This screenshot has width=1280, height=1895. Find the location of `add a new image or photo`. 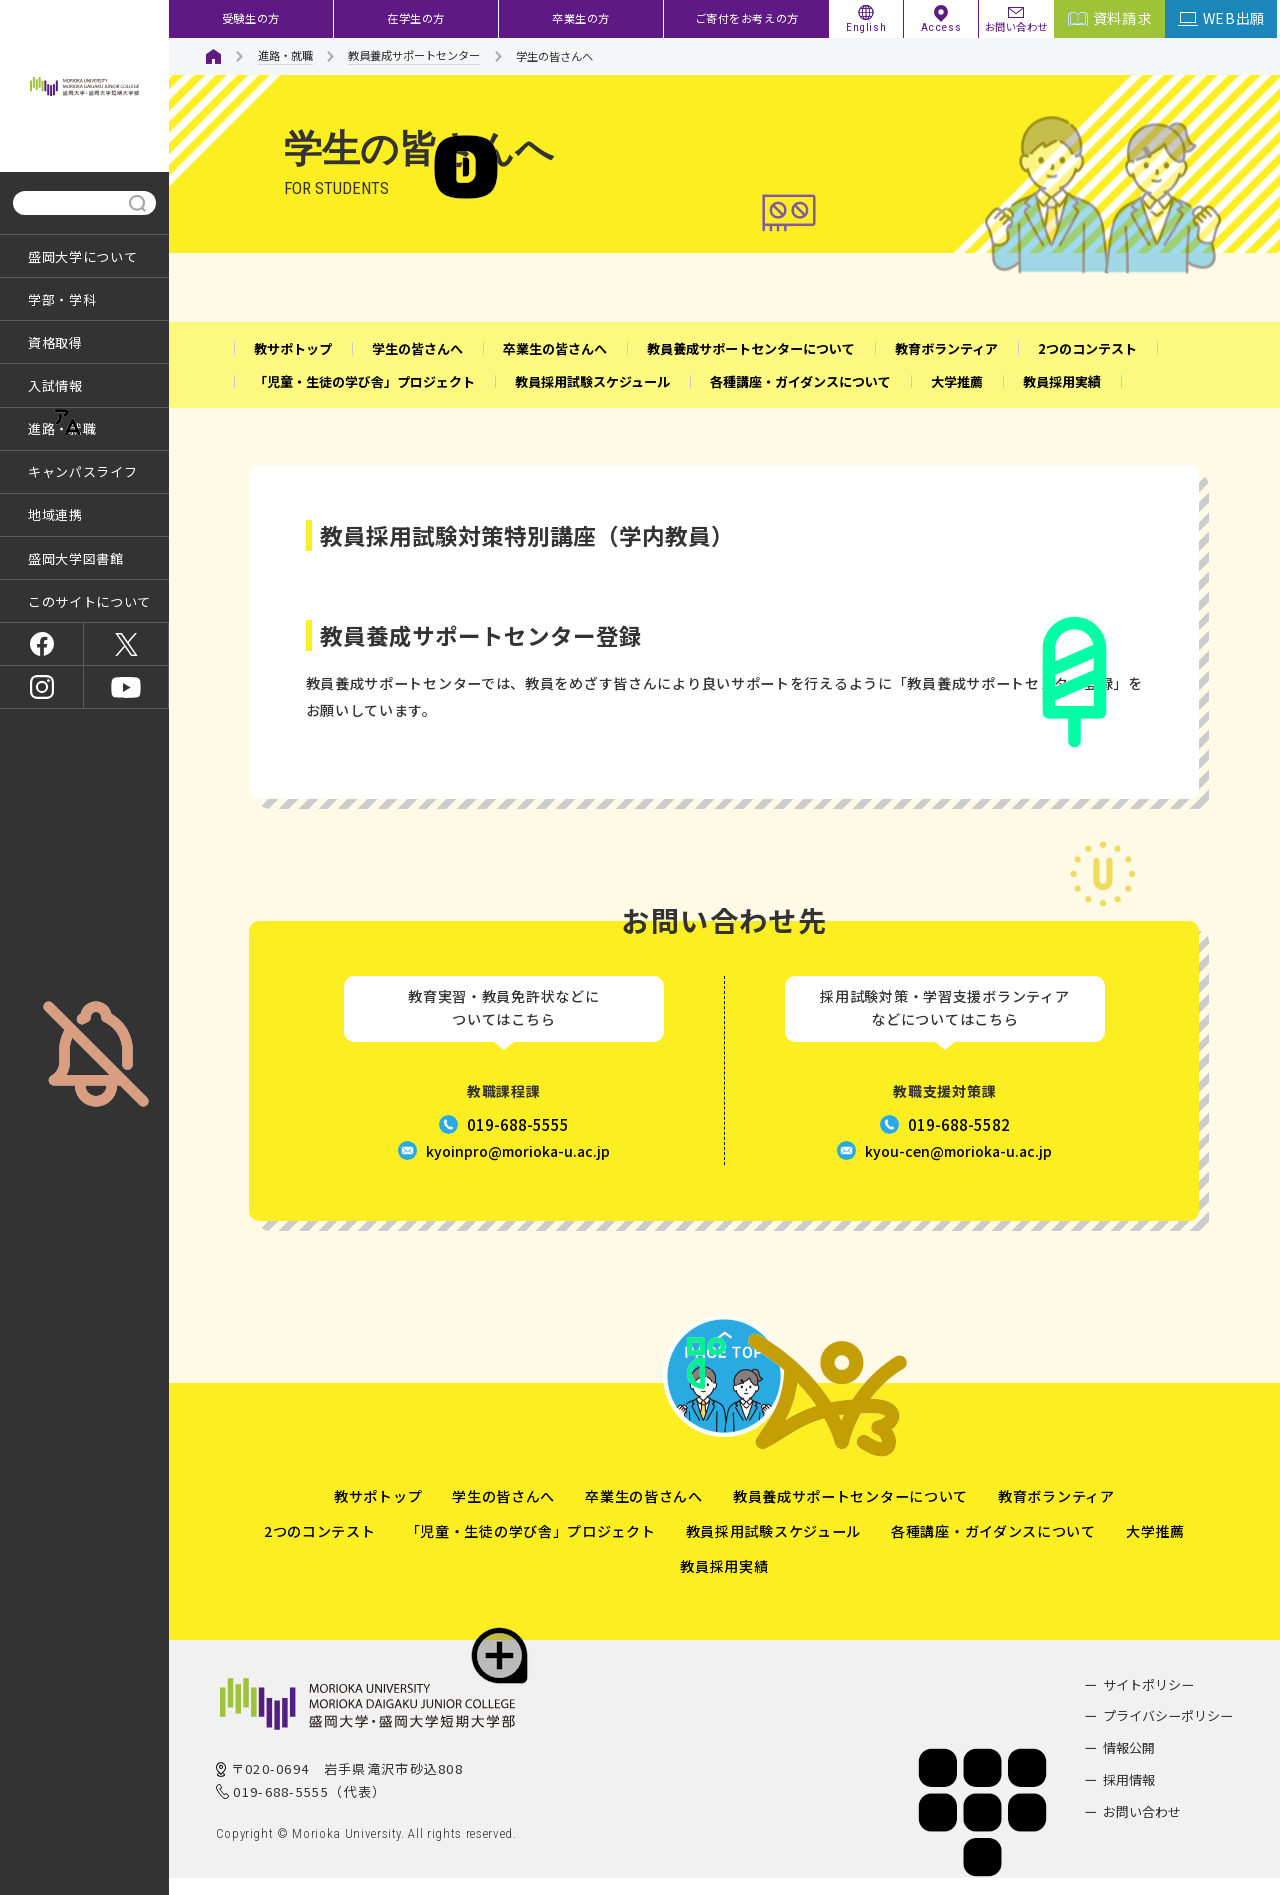

add a new image or photo is located at coordinates (499, 1655).